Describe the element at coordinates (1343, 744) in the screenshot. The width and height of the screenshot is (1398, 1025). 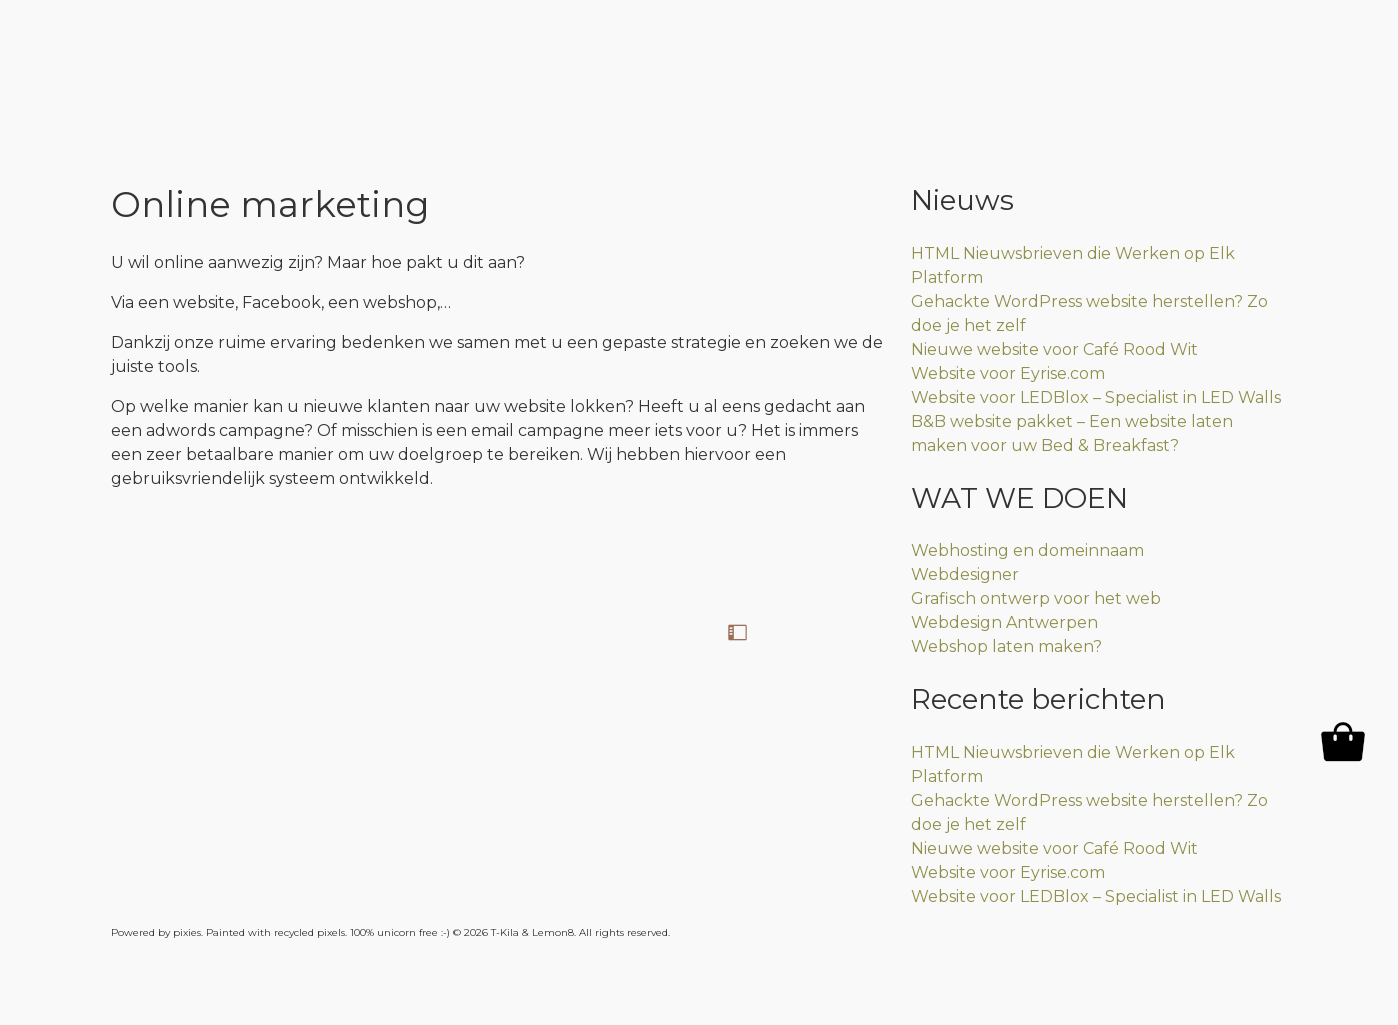
I see `view your shopping bag` at that location.